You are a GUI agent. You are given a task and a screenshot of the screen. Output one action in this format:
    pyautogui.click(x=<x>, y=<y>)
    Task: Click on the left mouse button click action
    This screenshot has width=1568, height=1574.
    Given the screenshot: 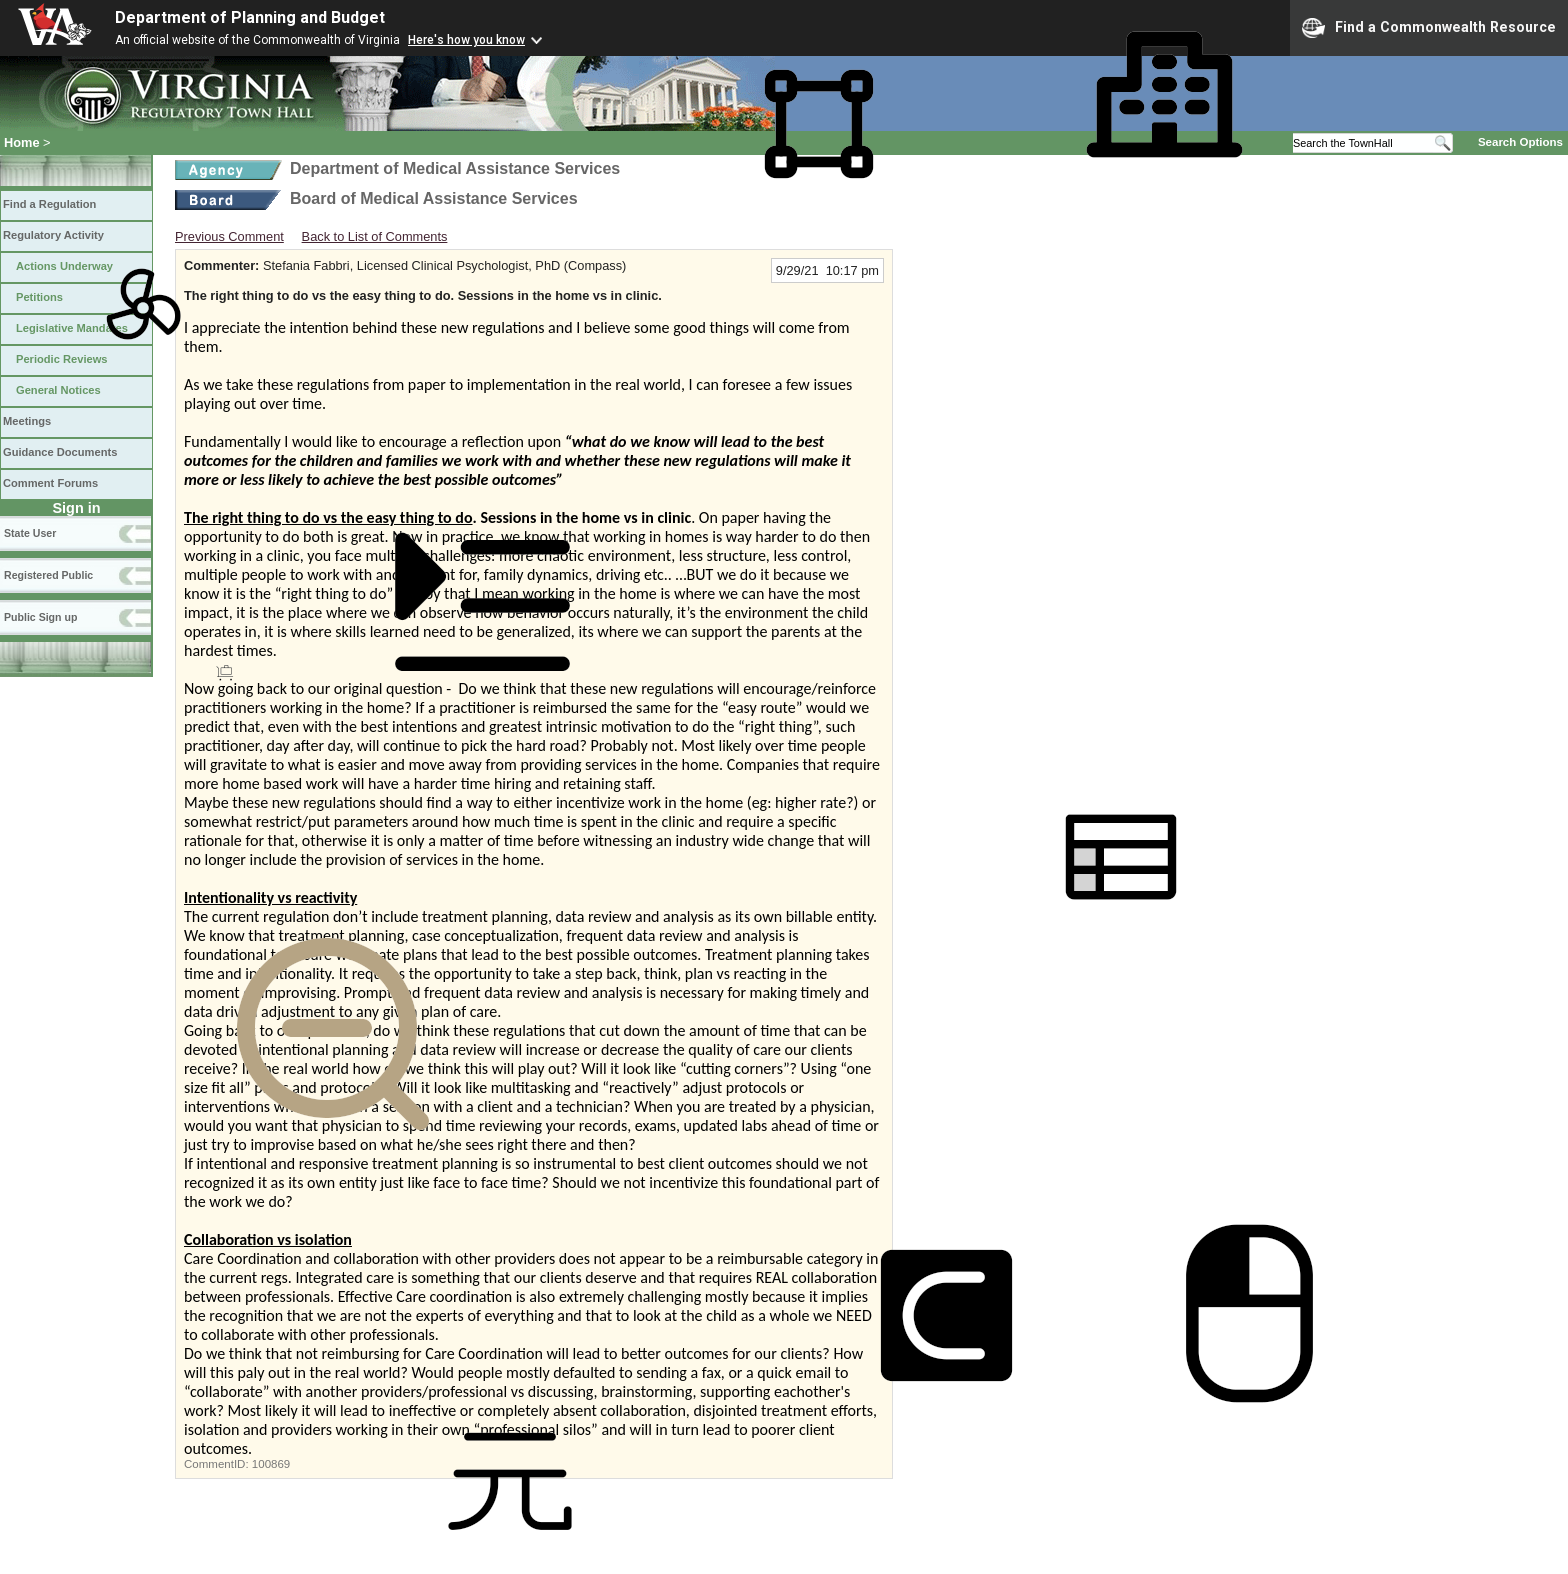 What is the action you would take?
    pyautogui.click(x=1249, y=1313)
    